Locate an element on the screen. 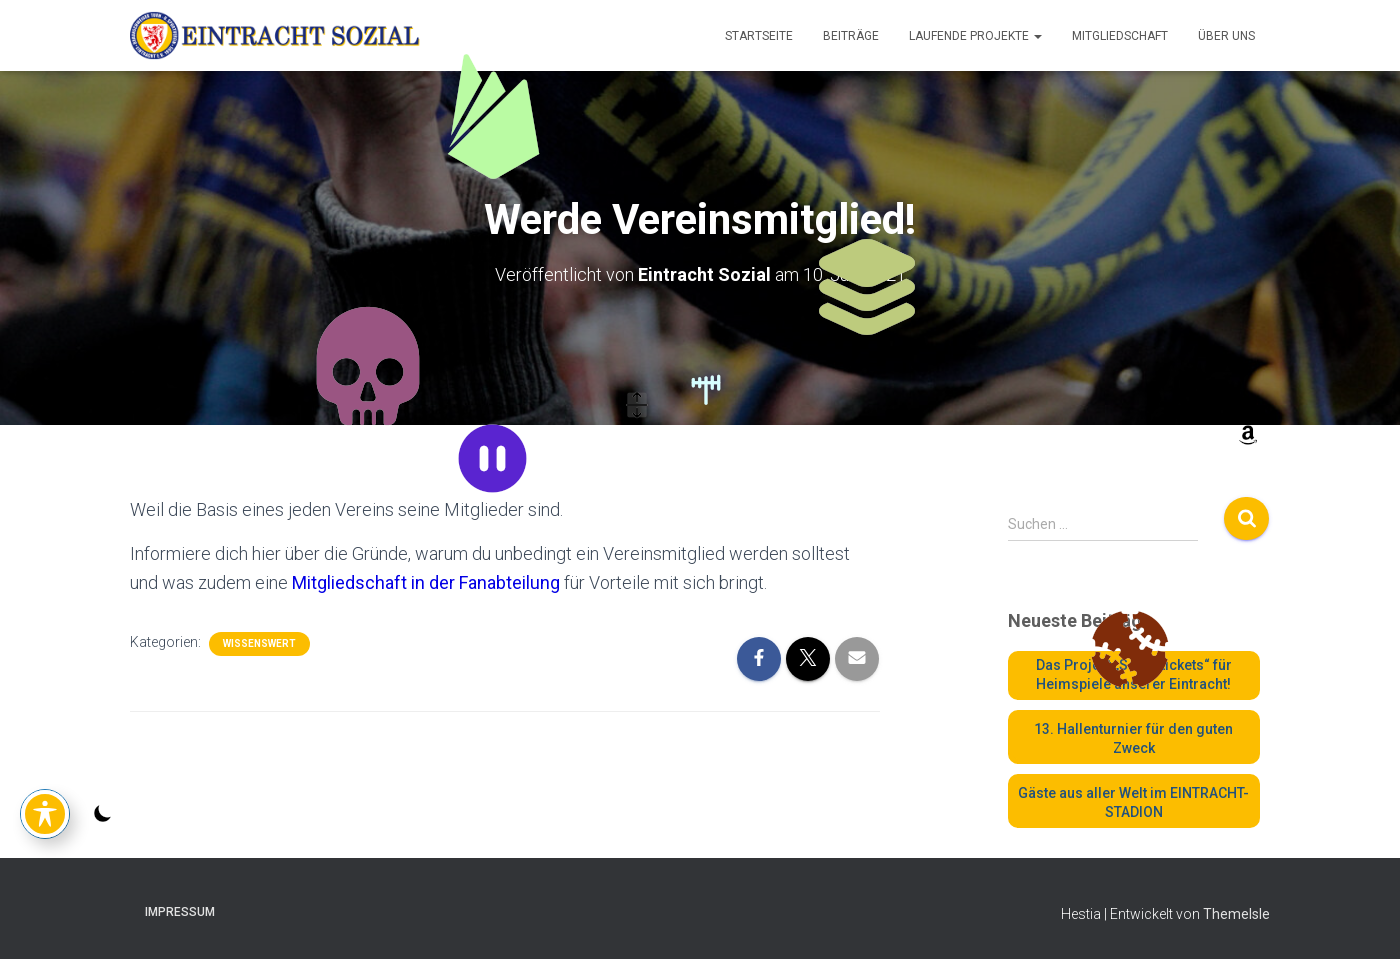 The height and width of the screenshot is (959, 1400). indicates signal or network connectivity status is located at coordinates (706, 389).